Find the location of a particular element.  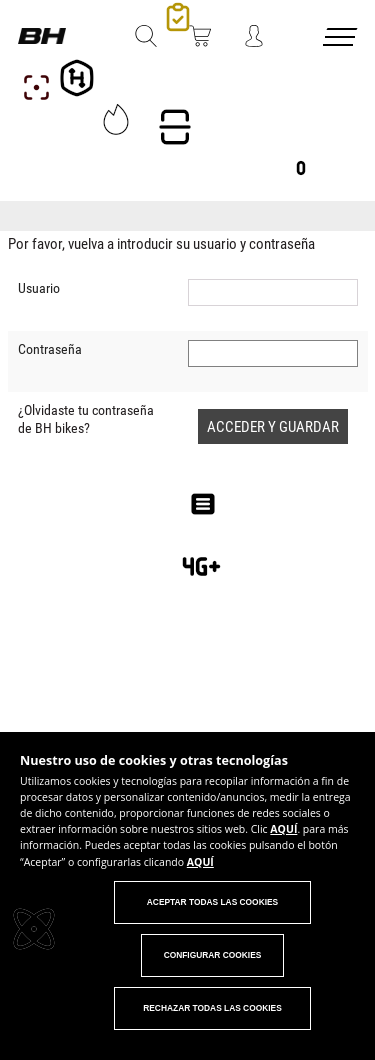

center focus on selected area is located at coordinates (36, 87).